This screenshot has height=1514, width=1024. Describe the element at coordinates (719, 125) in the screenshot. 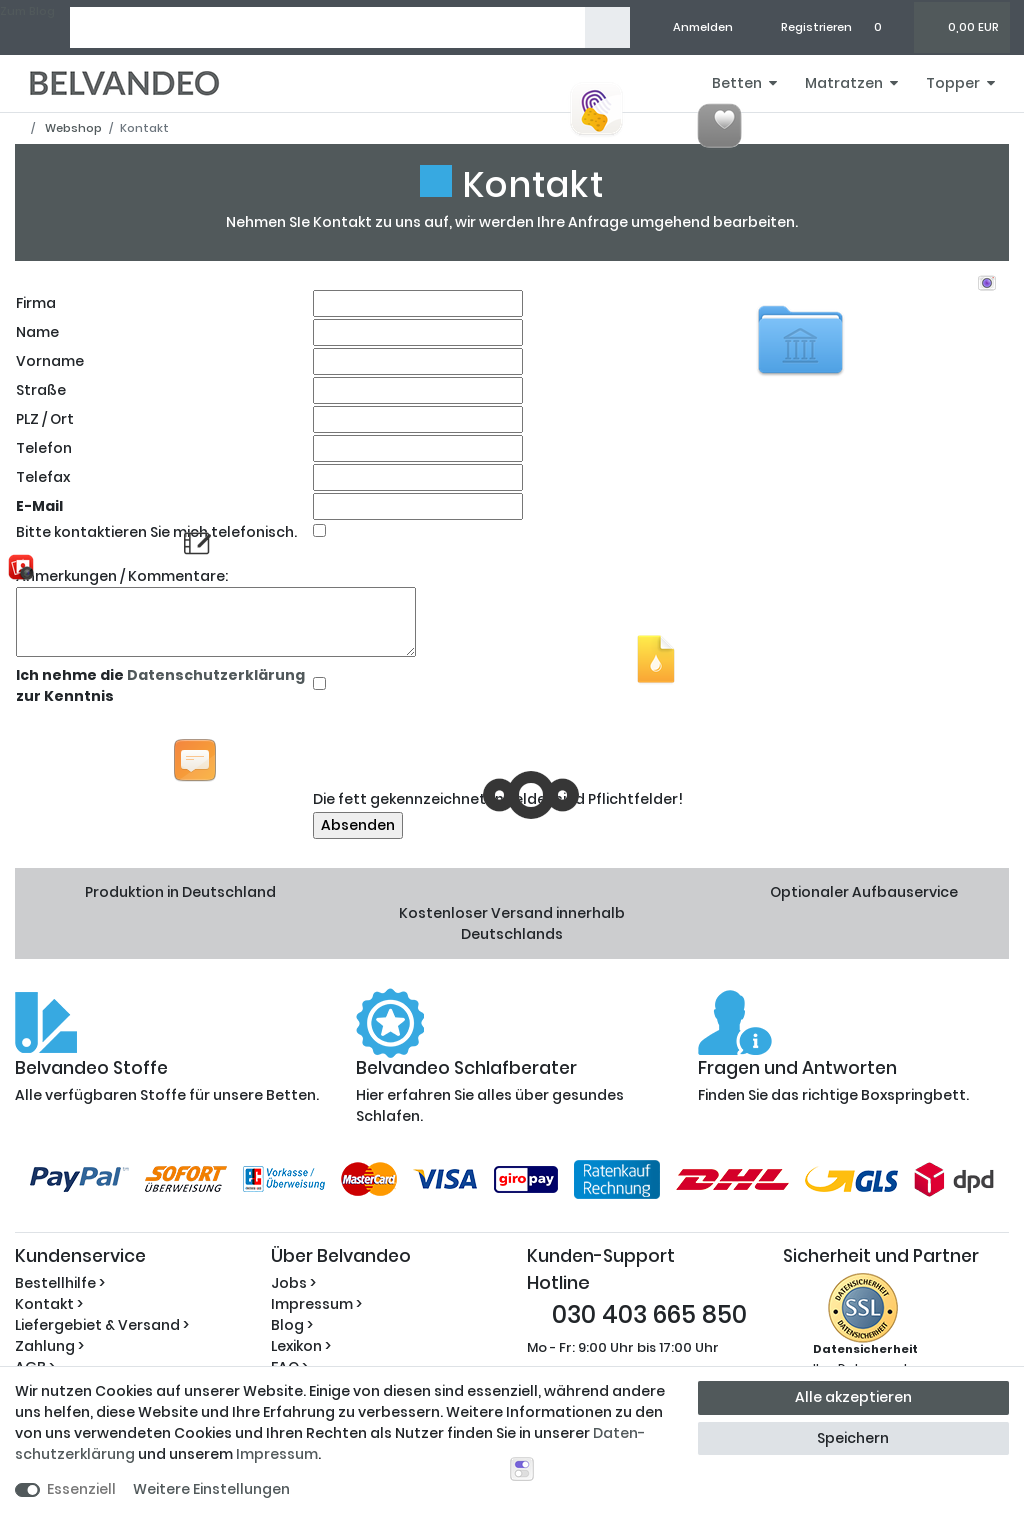

I see `open the Health app` at that location.